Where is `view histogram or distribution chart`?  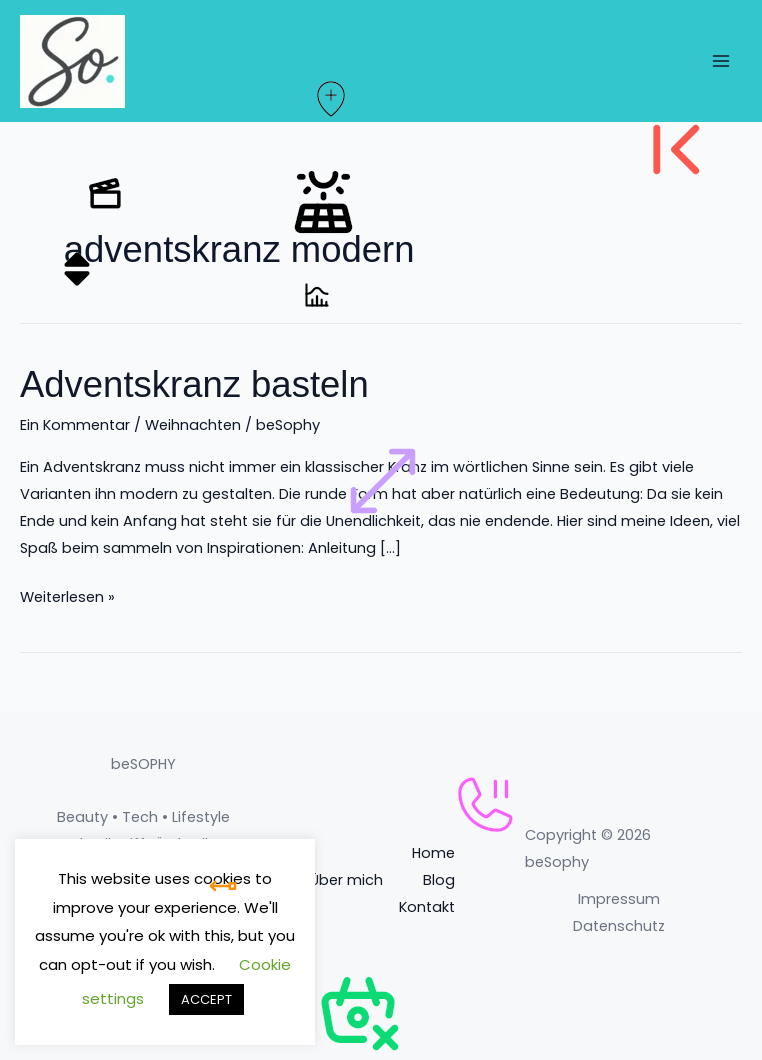
view histogram or distribution chart is located at coordinates (317, 295).